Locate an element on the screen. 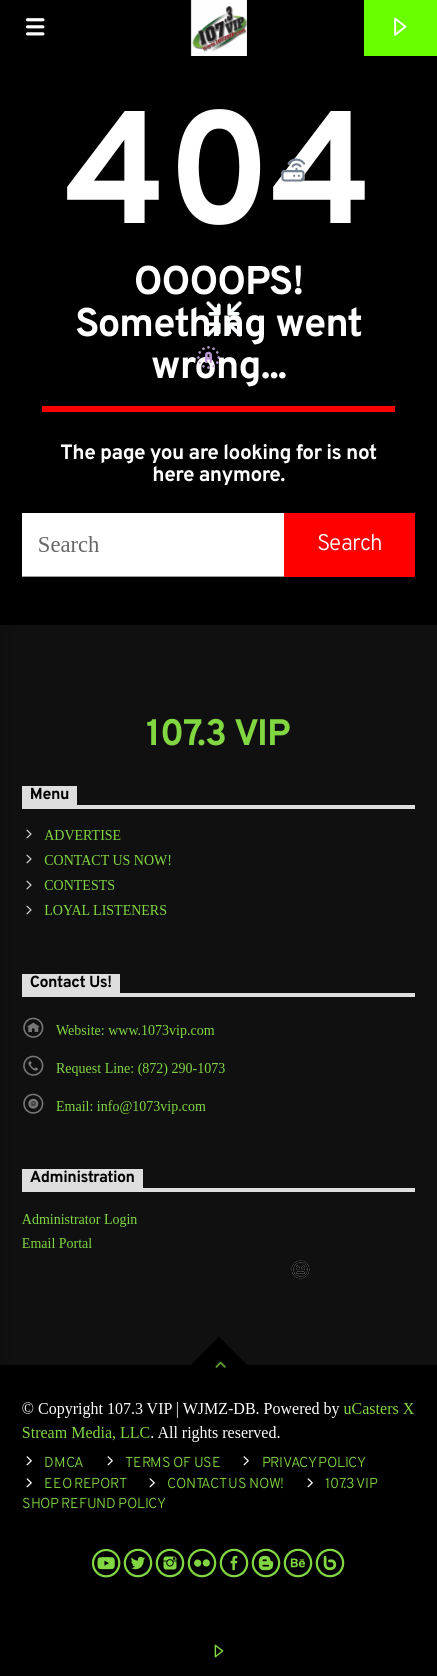 The height and width of the screenshot is (1676, 437). access router or network settings is located at coordinates (293, 170).